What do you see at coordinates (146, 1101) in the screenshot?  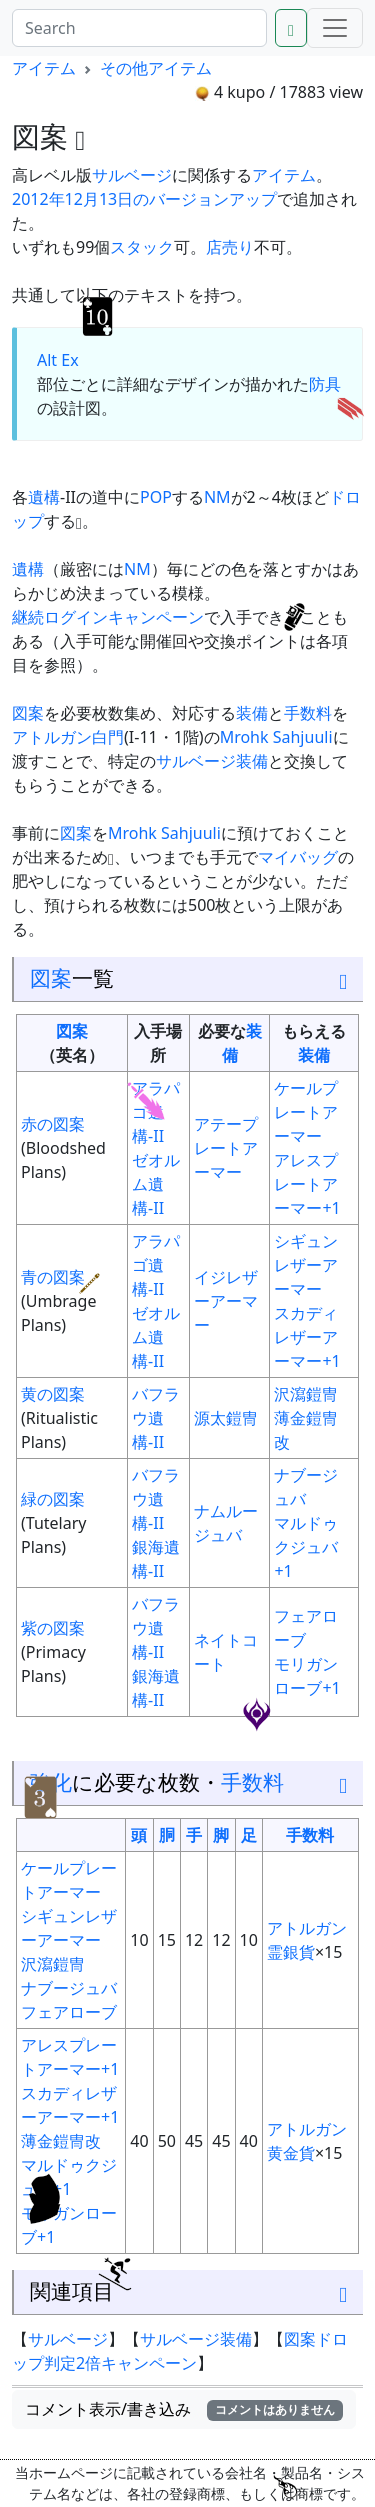 I see `attack or melee combat action` at bounding box center [146, 1101].